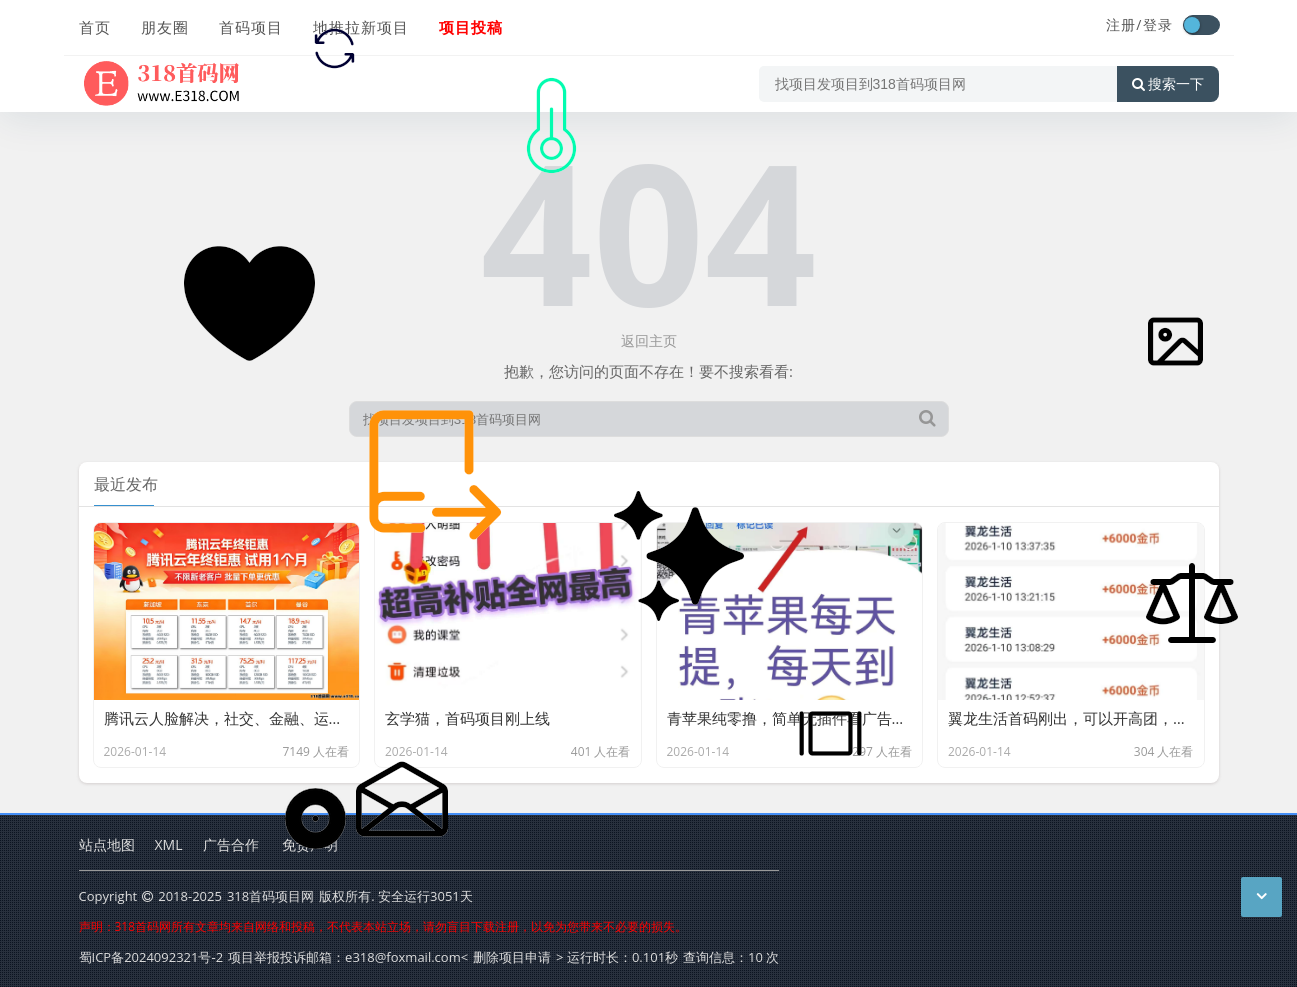  Describe the element at coordinates (315, 818) in the screenshot. I see `access your music library or albums` at that location.